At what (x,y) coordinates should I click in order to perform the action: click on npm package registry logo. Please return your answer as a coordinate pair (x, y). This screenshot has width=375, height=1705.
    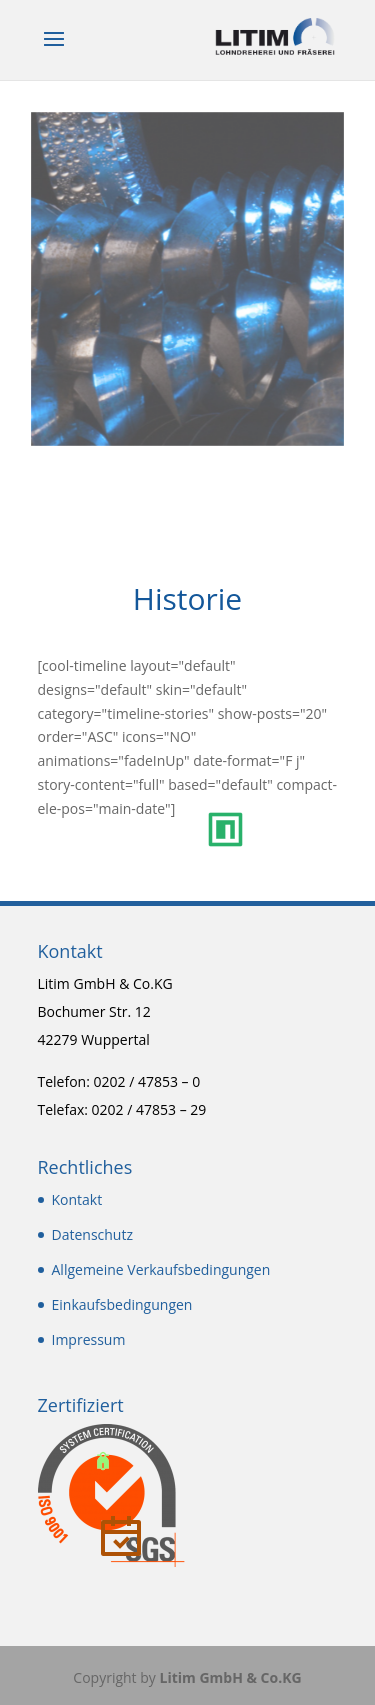
    Looking at the image, I should click on (225, 829).